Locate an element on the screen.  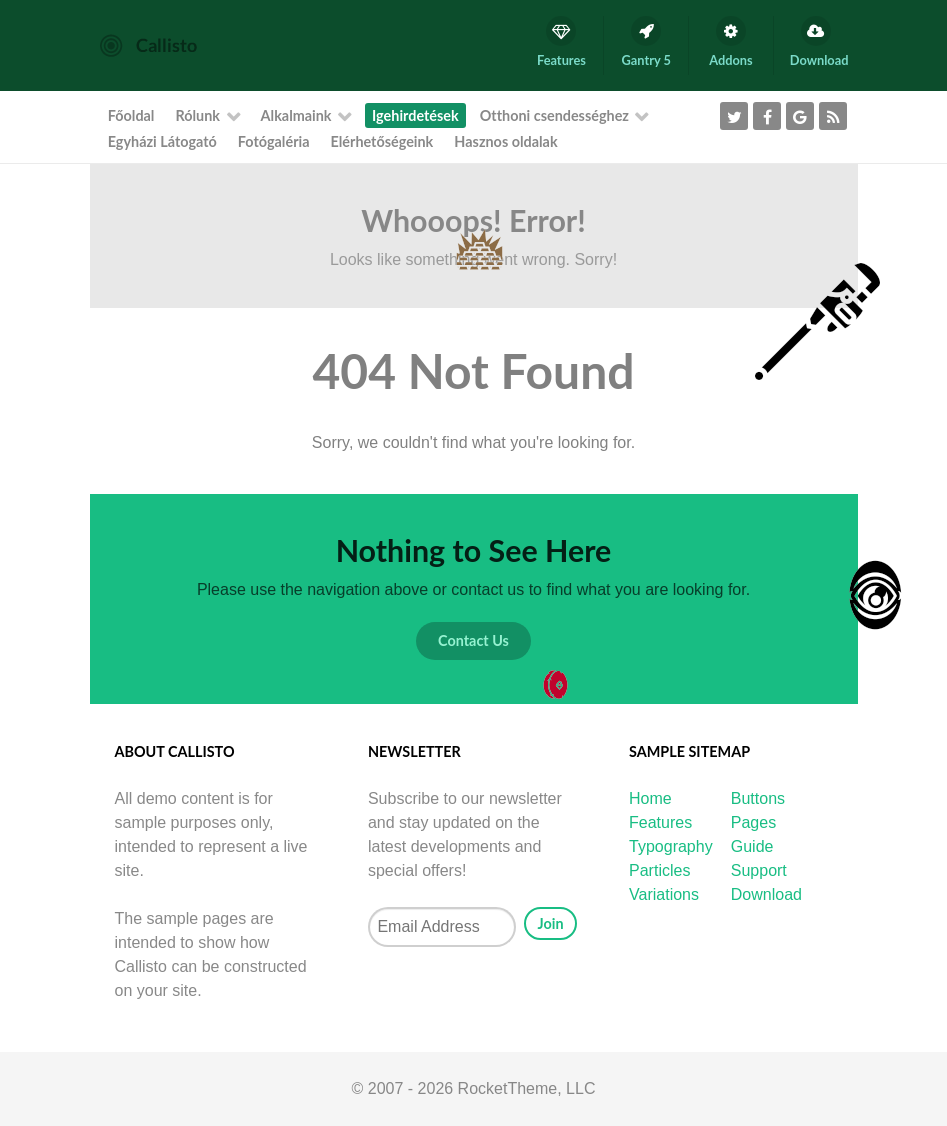
access settings or configuration options is located at coordinates (817, 321).